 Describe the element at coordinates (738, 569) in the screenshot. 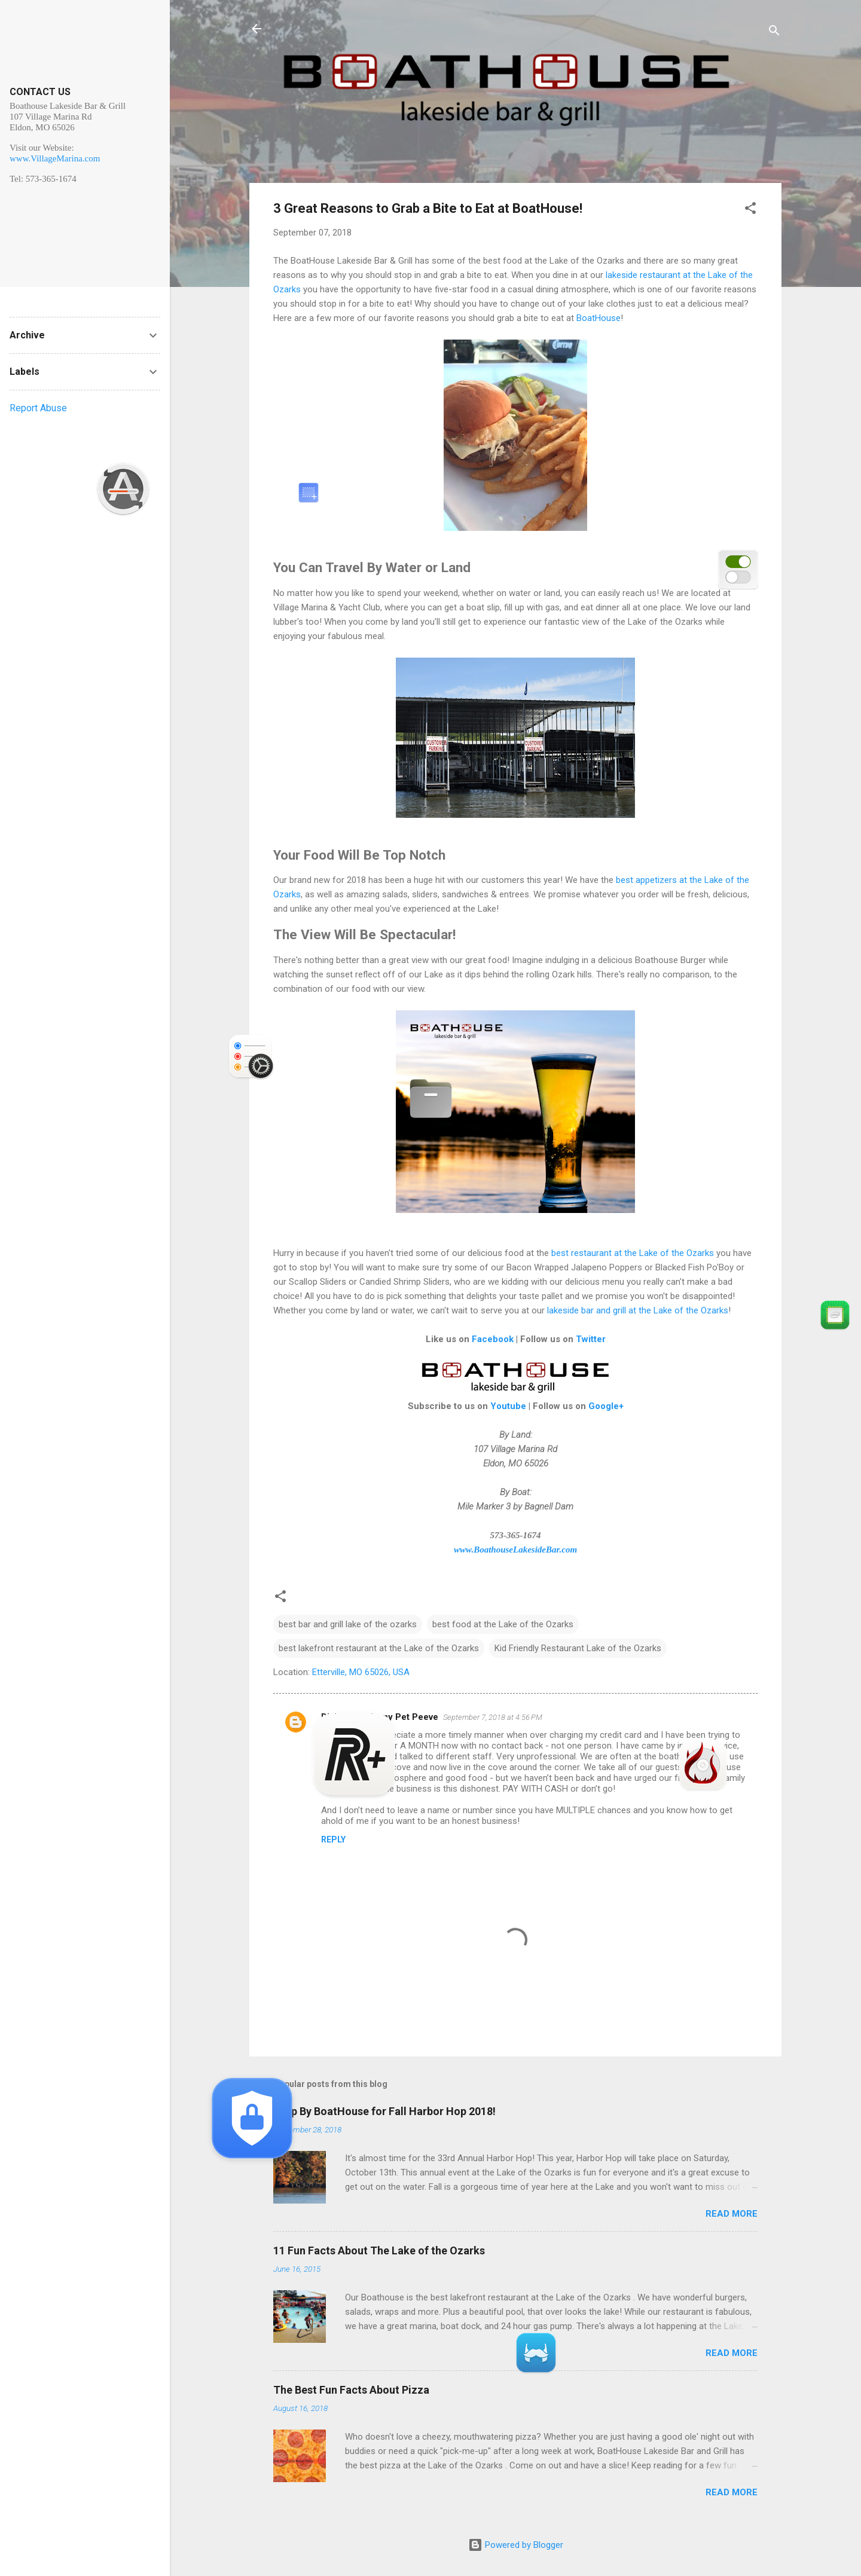

I see `open system settings or preferences` at that location.